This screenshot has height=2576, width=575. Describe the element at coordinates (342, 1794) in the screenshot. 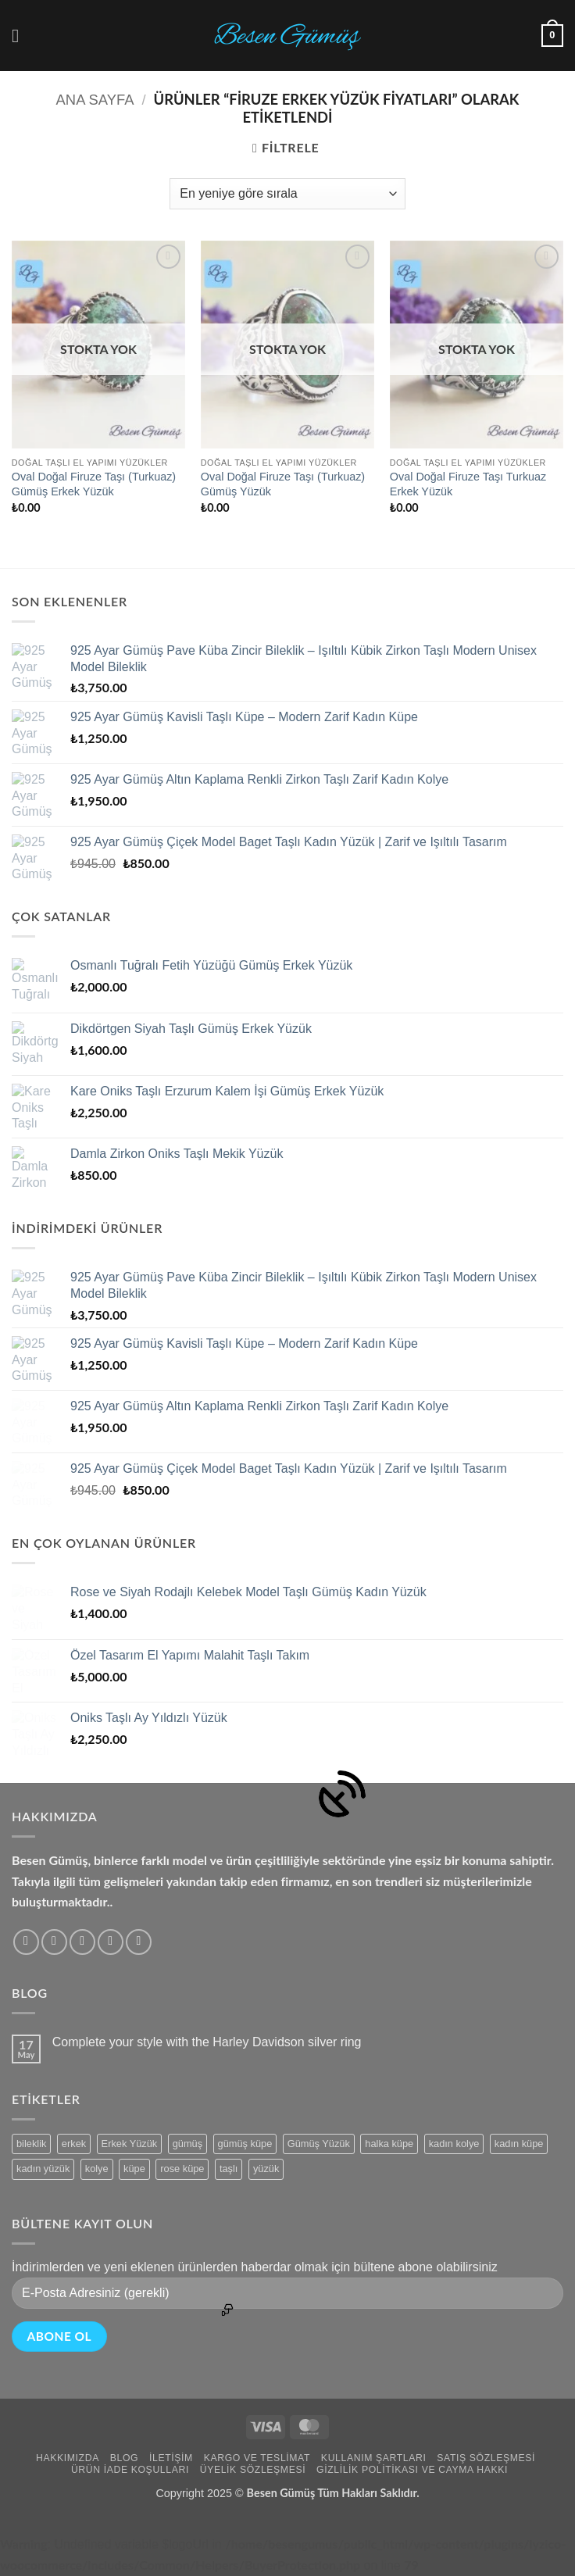

I see `access satellite or broadcast settings` at that location.